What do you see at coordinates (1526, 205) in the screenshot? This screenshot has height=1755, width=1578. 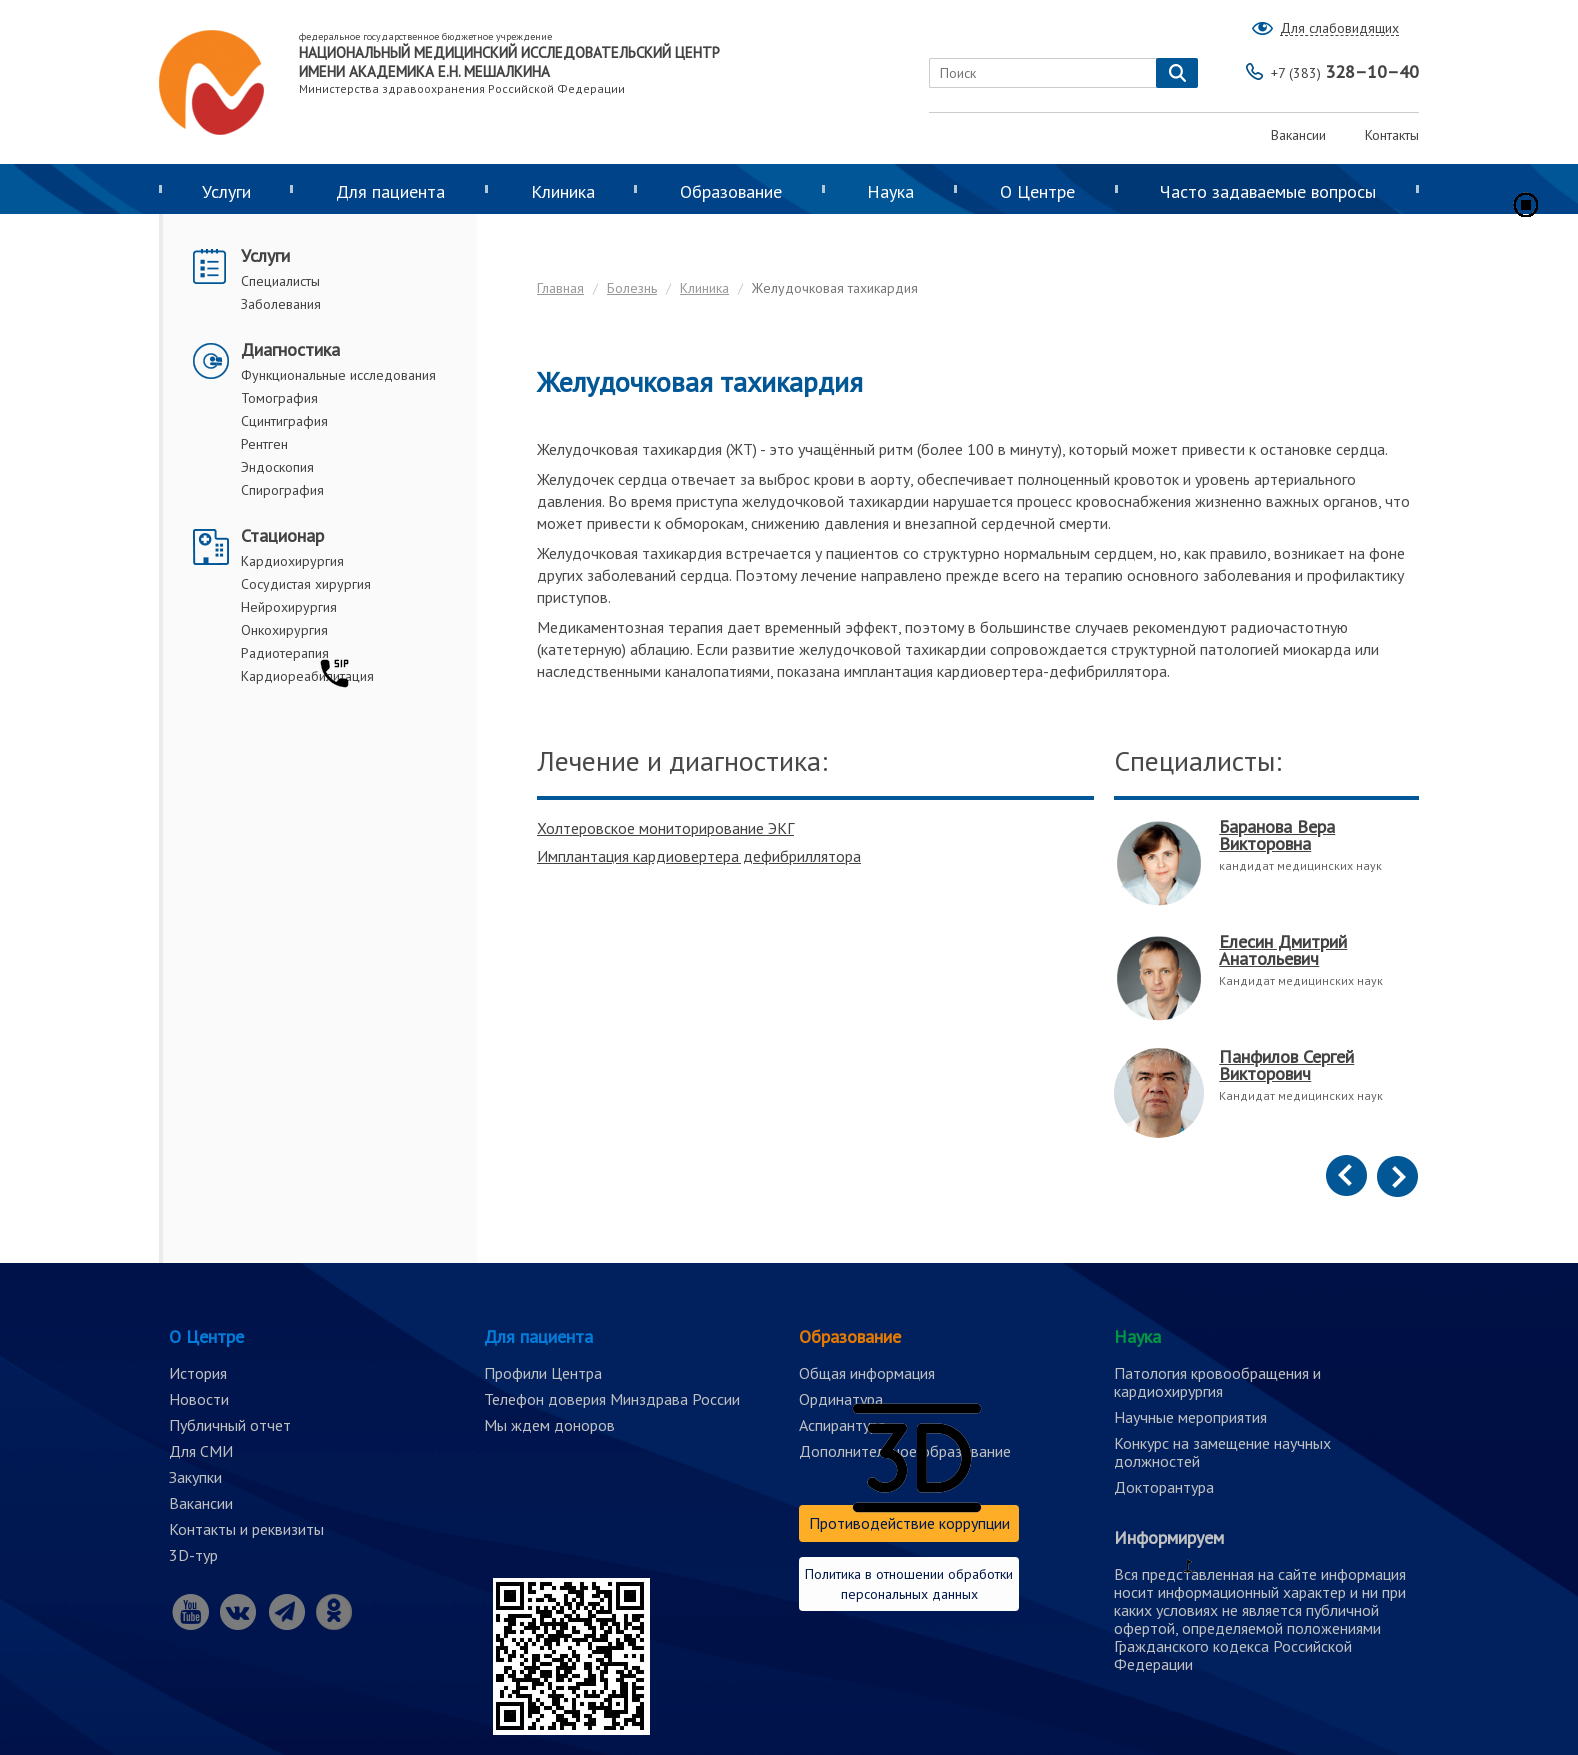 I see `stop media playback` at bounding box center [1526, 205].